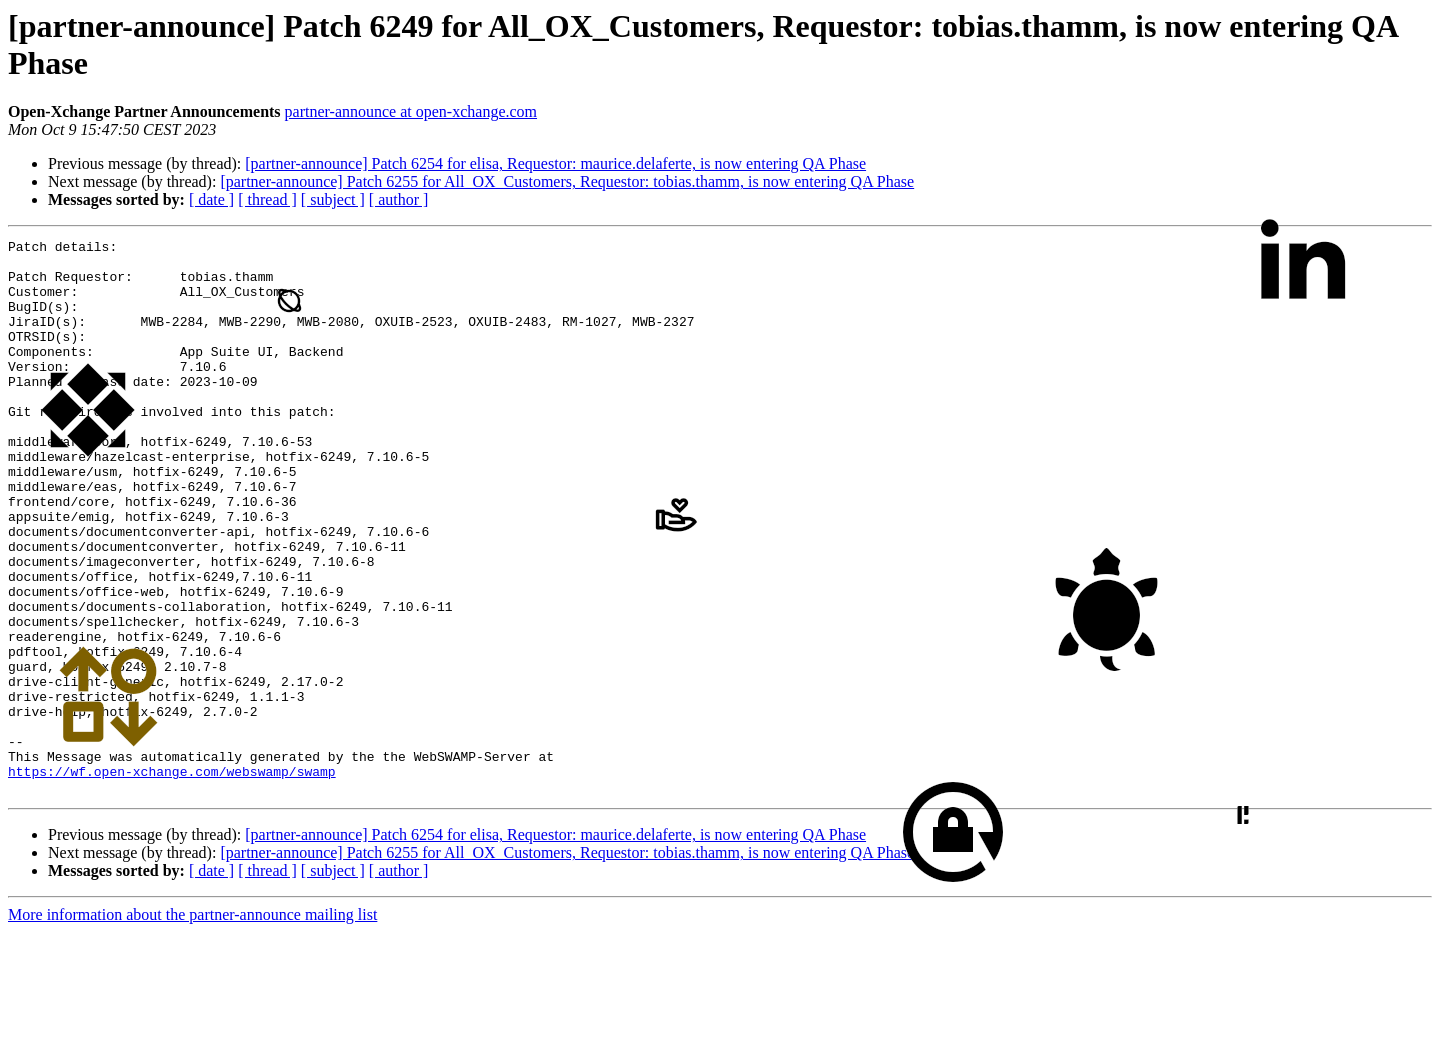 This screenshot has height=1043, width=1440. I want to click on swap or exchange items, so click(108, 696).